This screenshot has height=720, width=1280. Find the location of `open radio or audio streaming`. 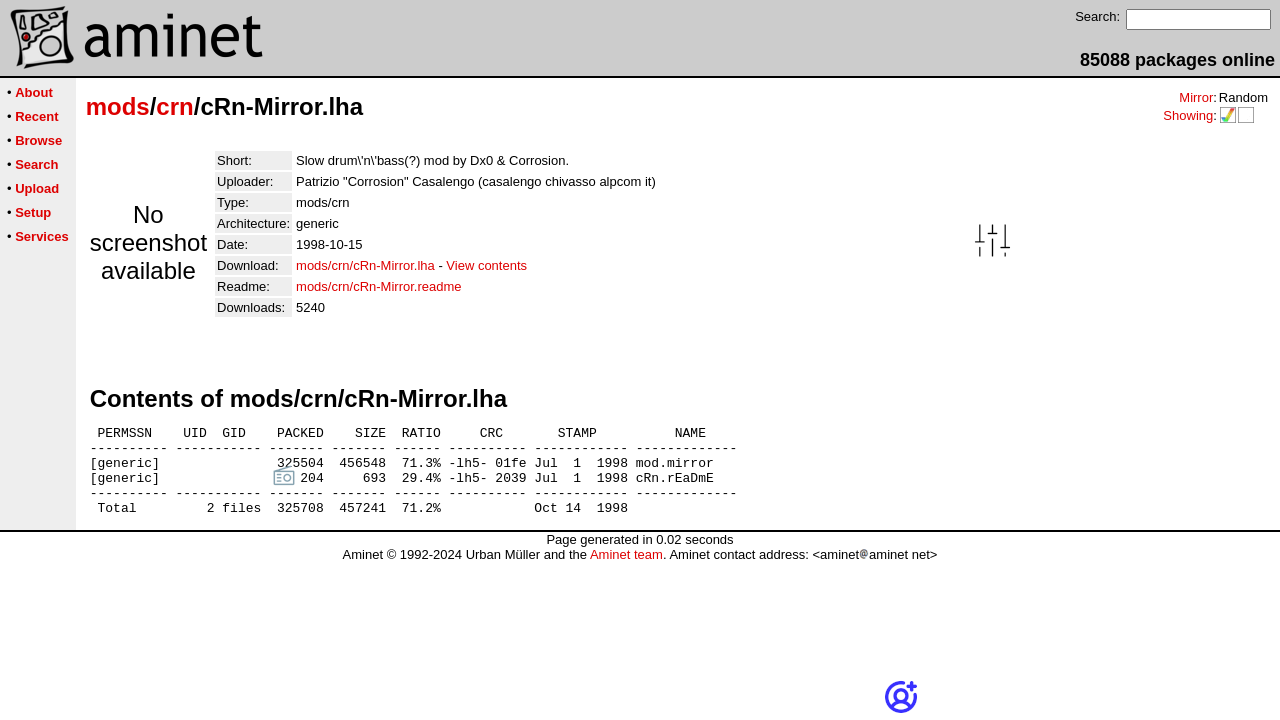

open radio or audio streaming is located at coordinates (284, 477).